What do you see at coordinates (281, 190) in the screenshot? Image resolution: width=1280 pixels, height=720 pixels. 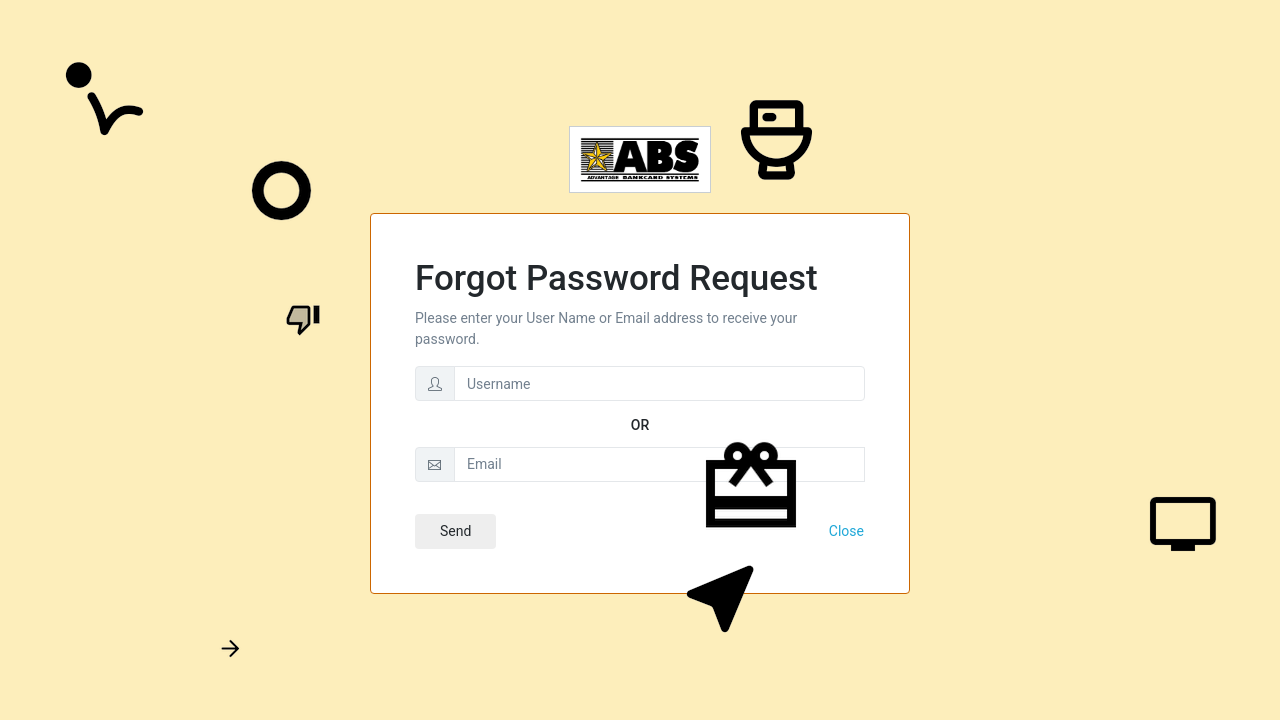 I see `indicates a trip starting point or origin location` at bounding box center [281, 190].